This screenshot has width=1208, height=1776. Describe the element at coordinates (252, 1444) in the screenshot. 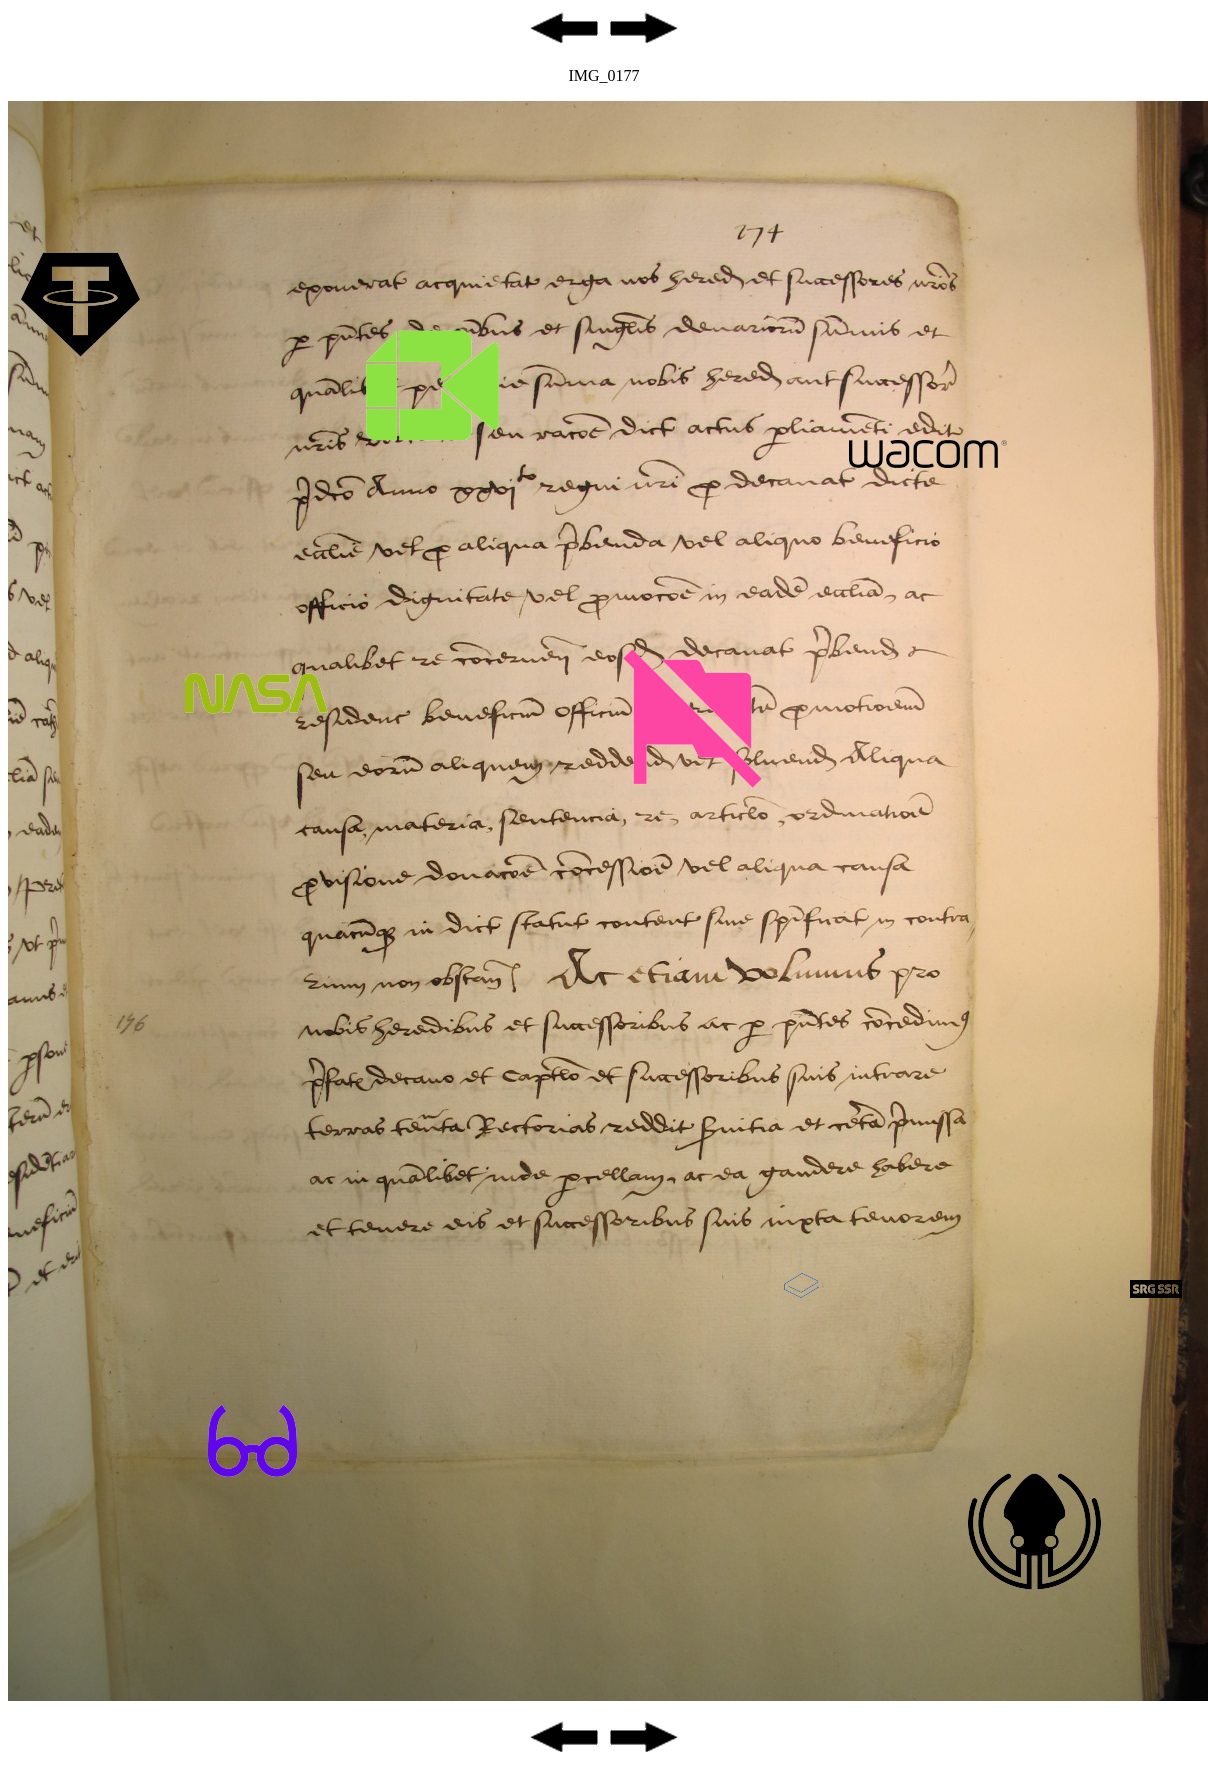

I see `enable reading or accessibility mode` at that location.